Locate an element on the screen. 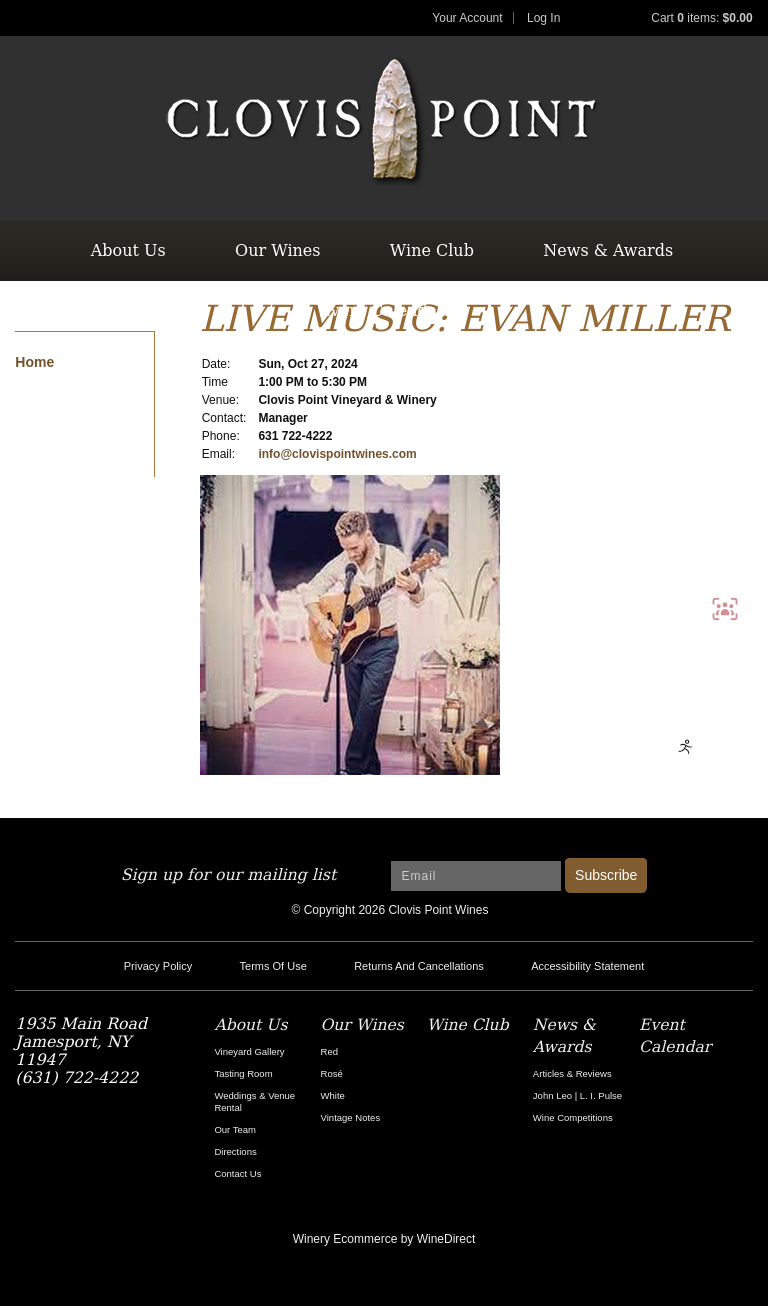 This screenshot has height=1306, width=768. start a run or workout activity is located at coordinates (685, 746).